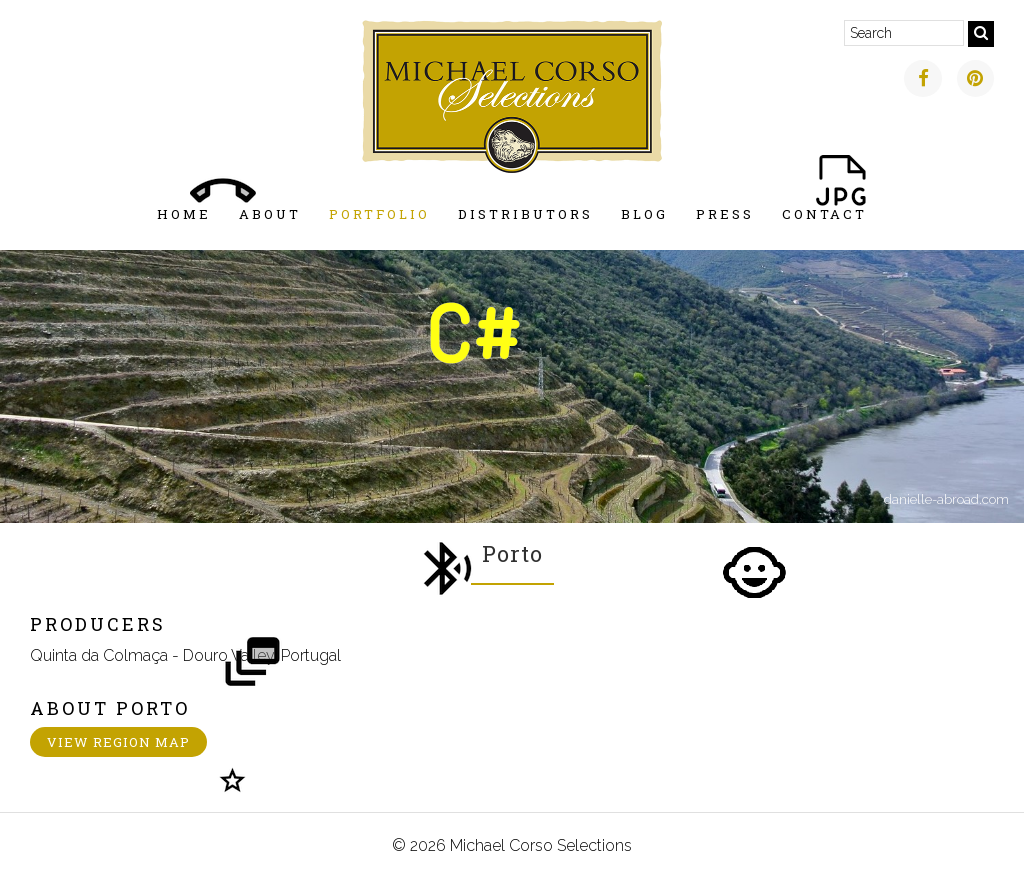 The image size is (1024, 879). I want to click on access child-friendly or parental control settings, so click(754, 572).